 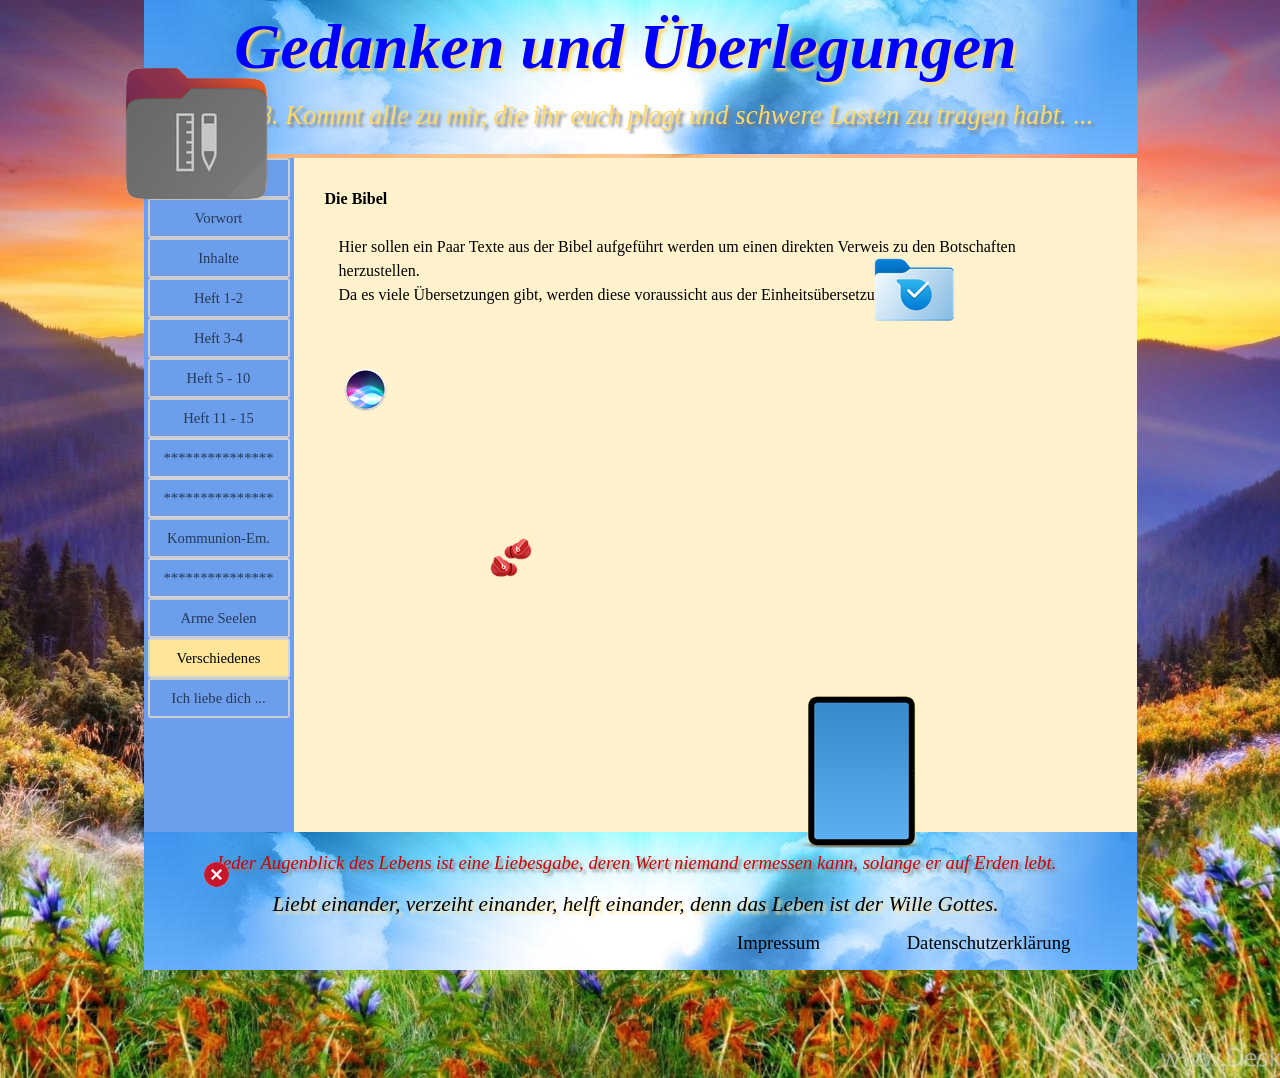 I want to click on open templates folder, so click(x=196, y=133).